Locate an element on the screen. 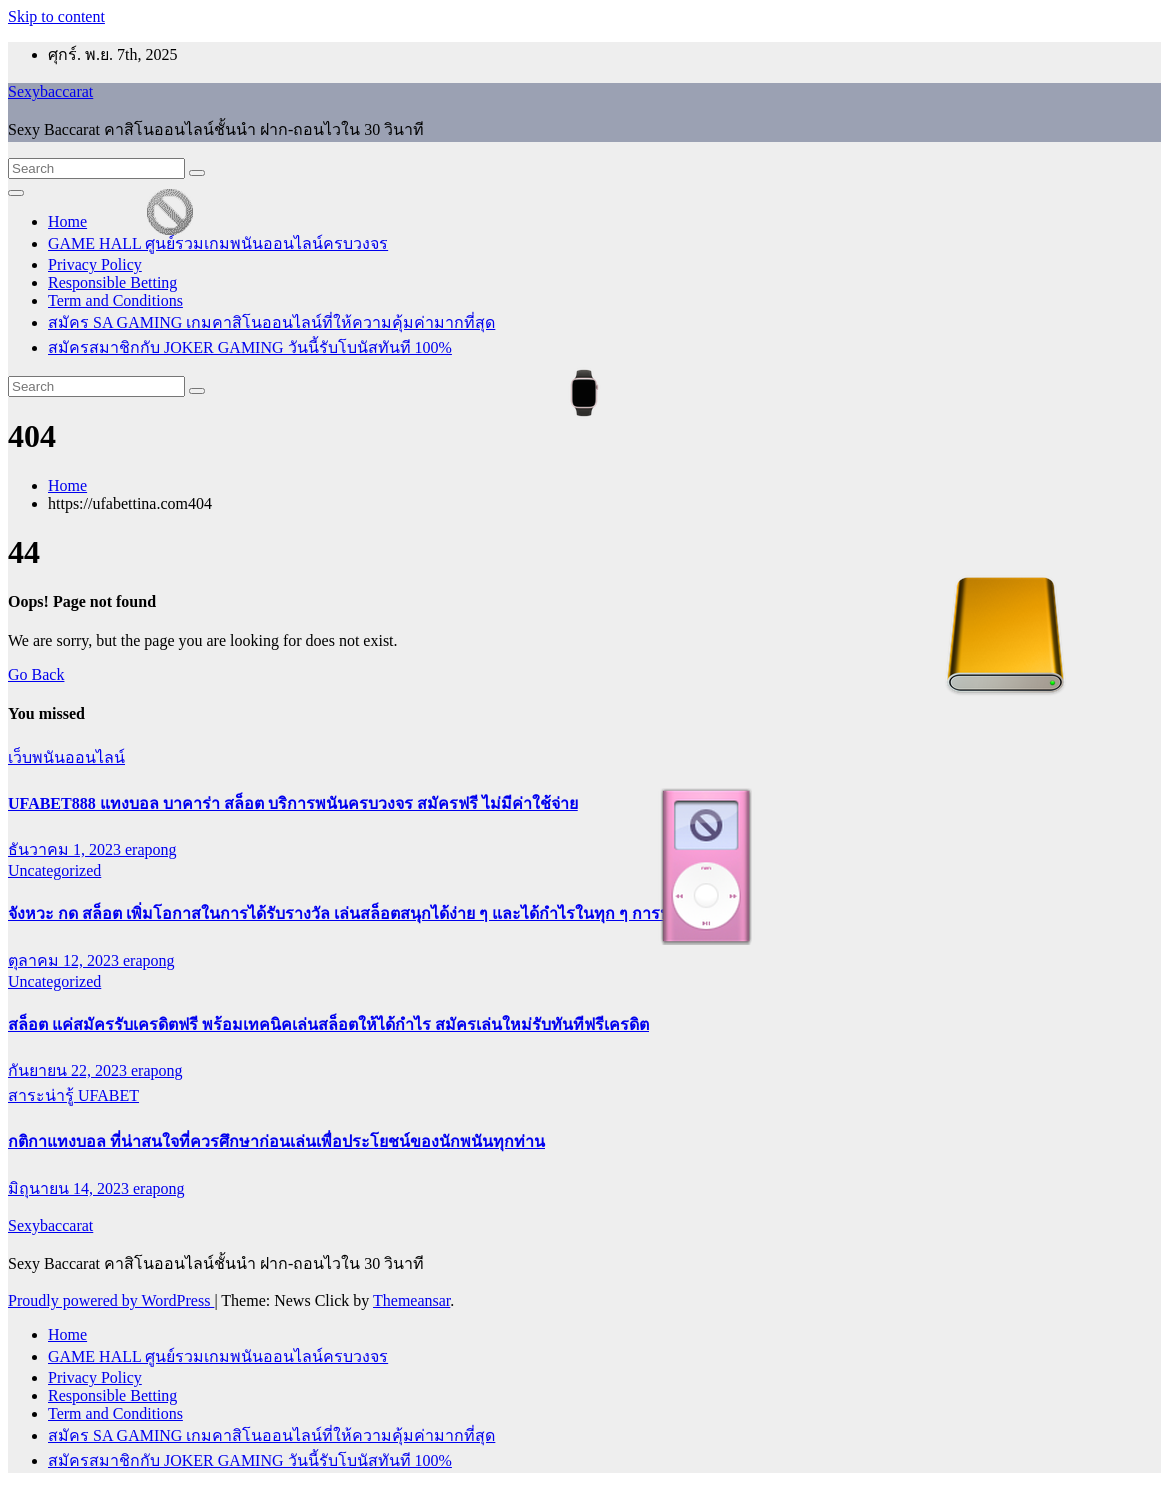 The width and height of the screenshot is (1169, 1489). external storage drive connected is located at coordinates (1005, 634).